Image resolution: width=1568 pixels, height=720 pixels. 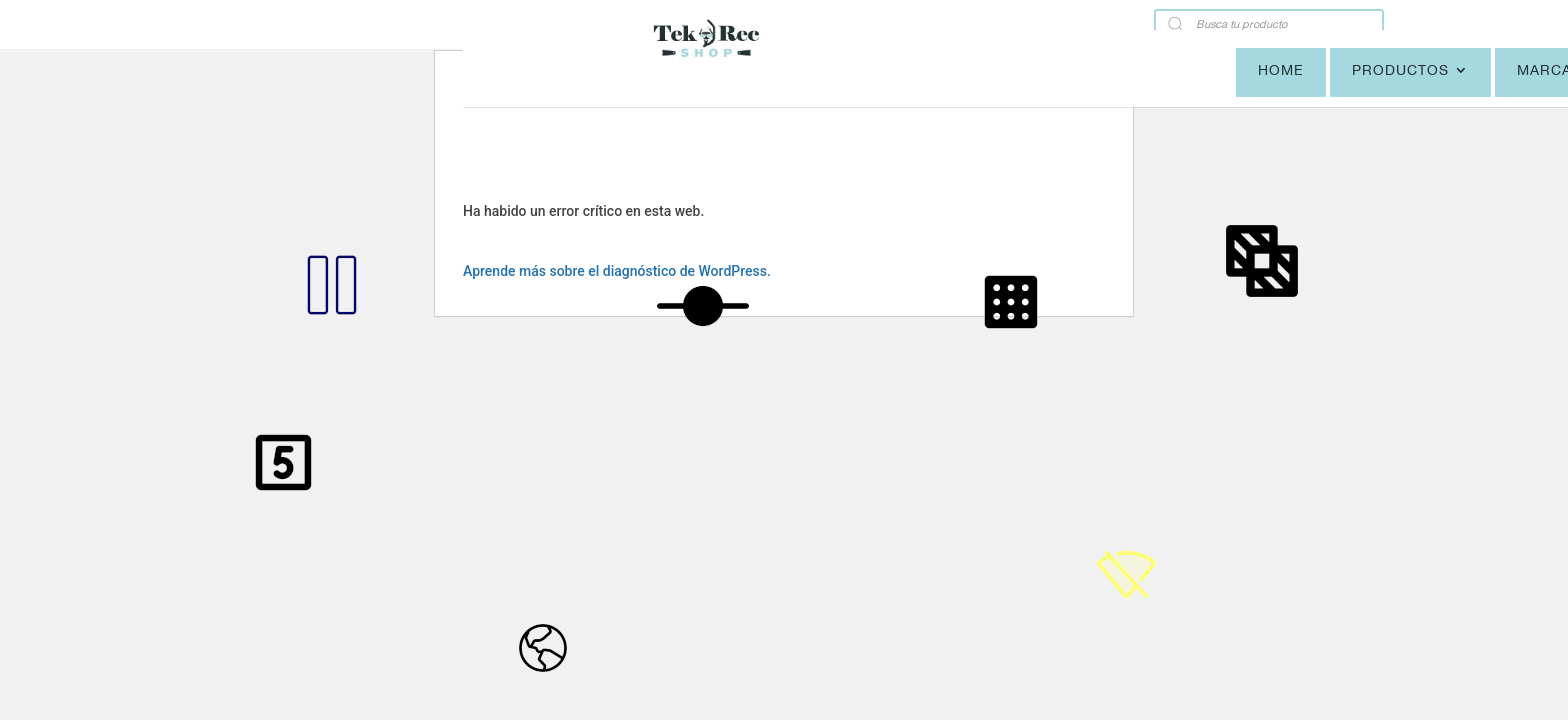 What do you see at coordinates (703, 306) in the screenshot?
I see `view commit history in a git repository` at bounding box center [703, 306].